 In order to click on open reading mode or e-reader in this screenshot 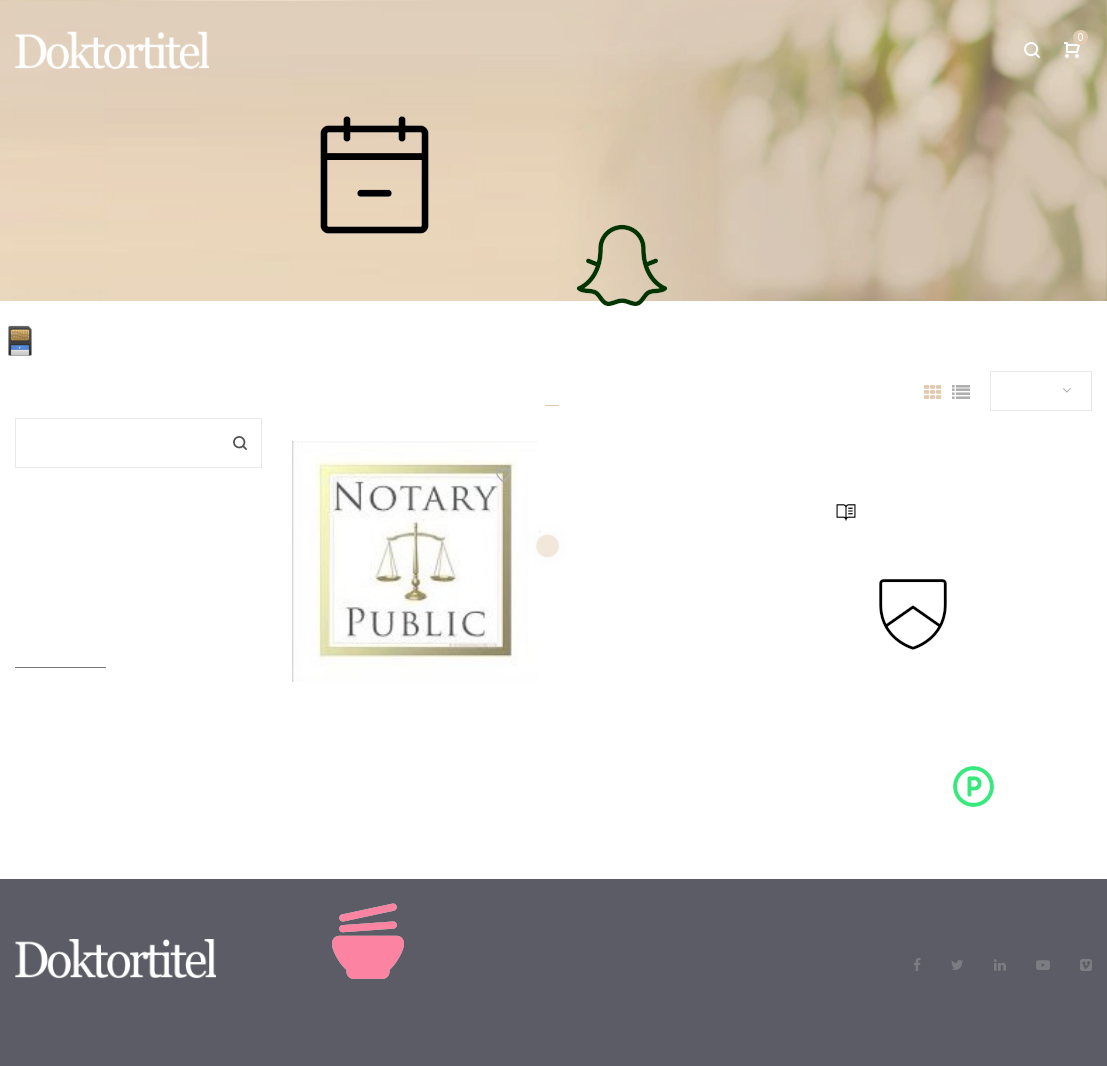, I will do `click(846, 511)`.